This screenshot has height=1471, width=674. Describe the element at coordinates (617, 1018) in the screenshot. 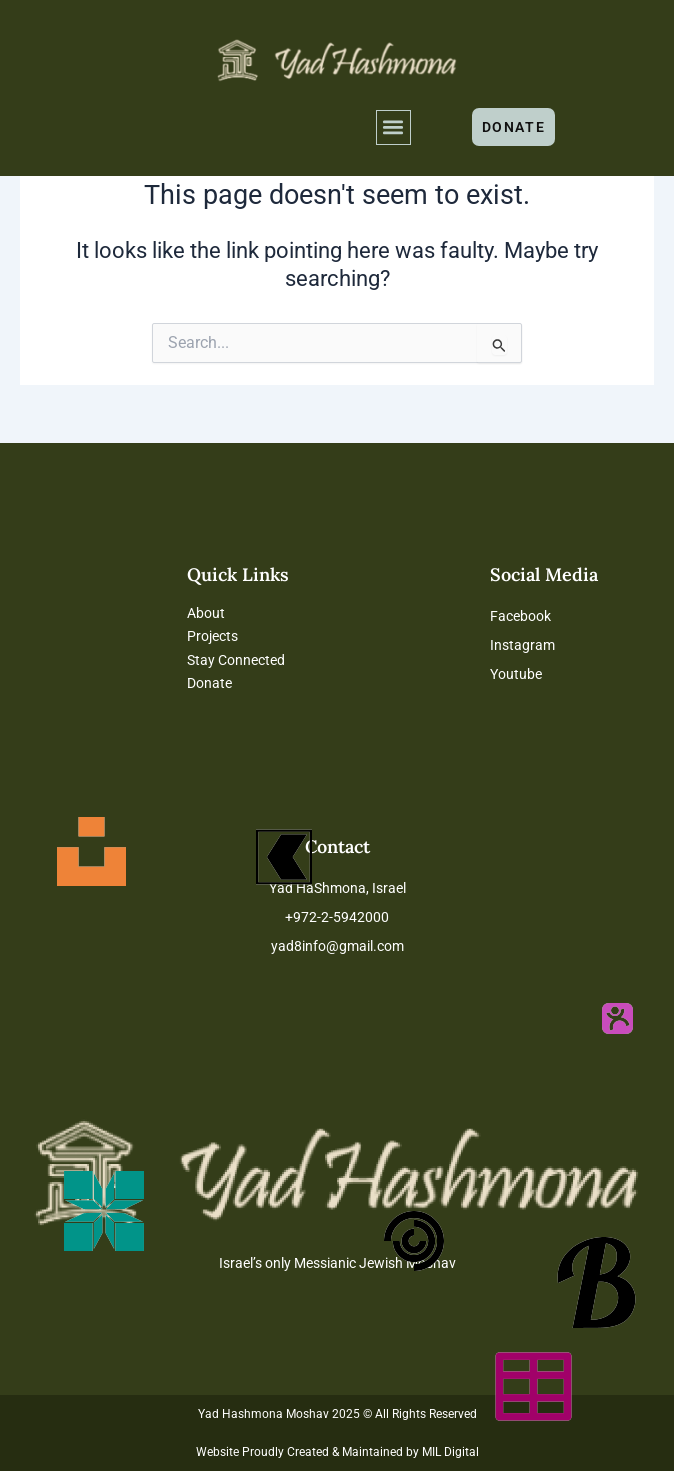

I see `open the Dianping app` at that location.